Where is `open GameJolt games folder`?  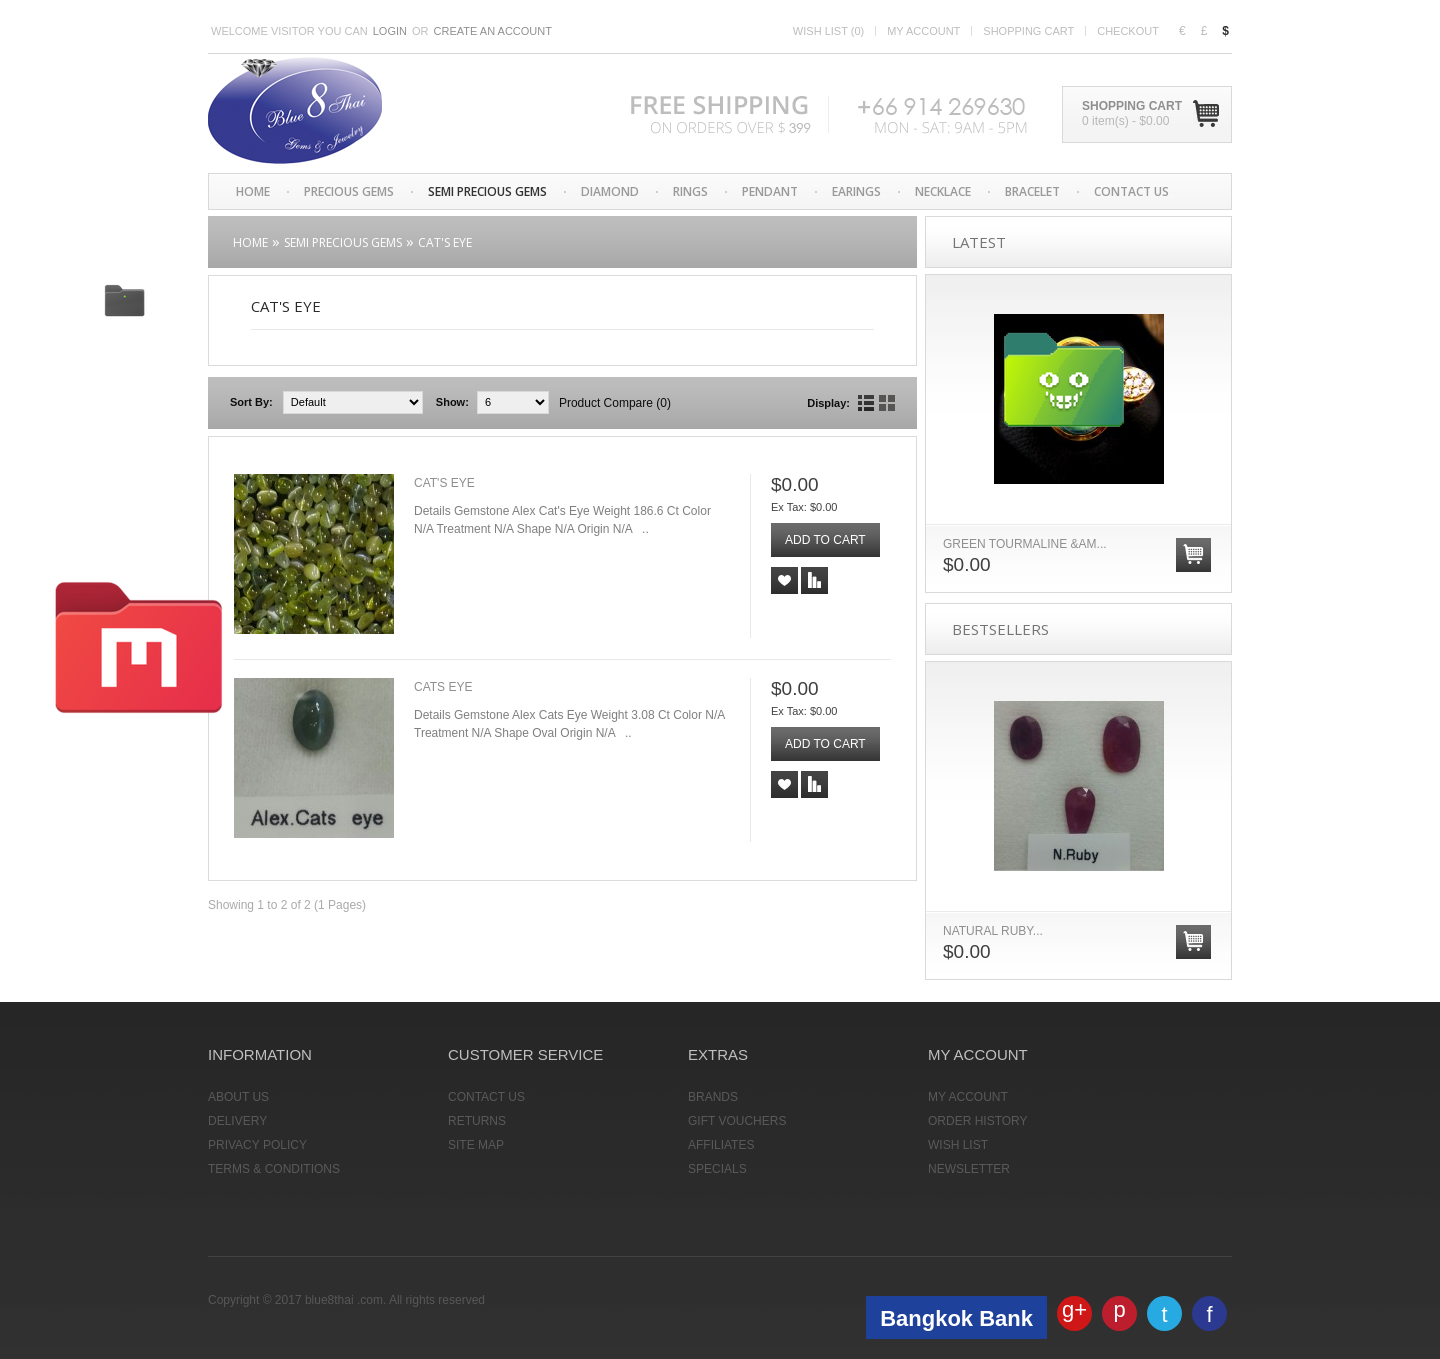
open GameJolt games folder is located at coordinates (1064, 383).